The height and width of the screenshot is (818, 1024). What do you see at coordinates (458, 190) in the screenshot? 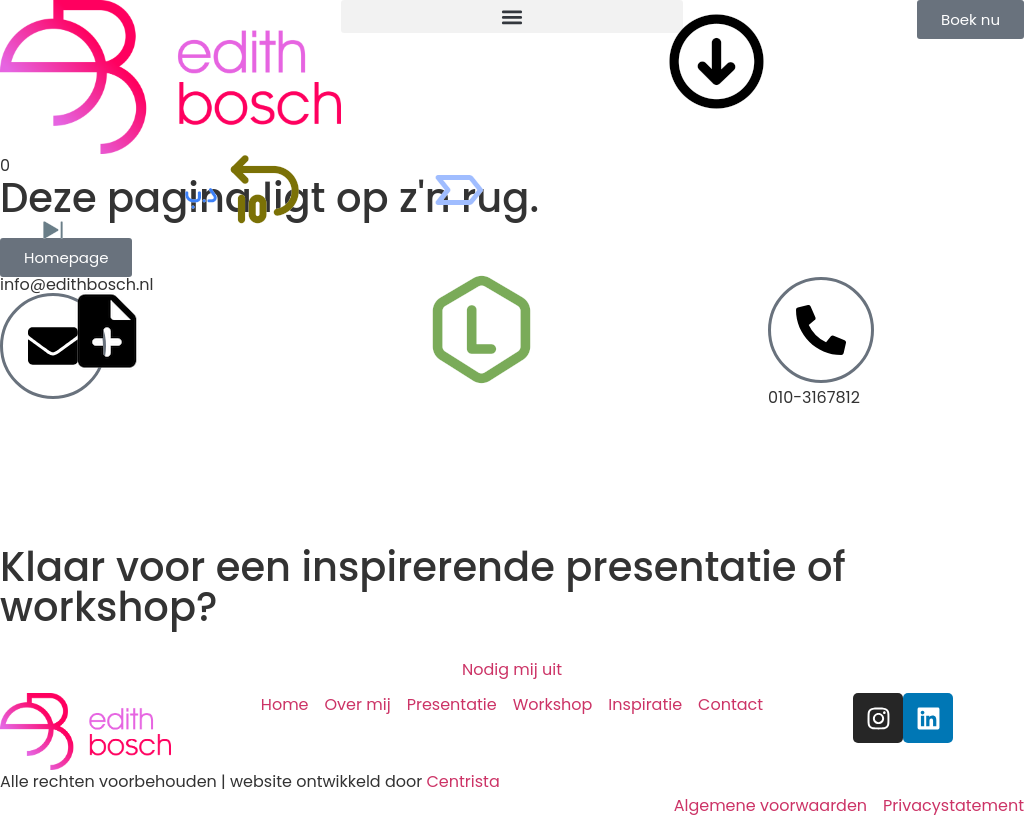
I see `mark item as important` at bounding box center [458, 190].